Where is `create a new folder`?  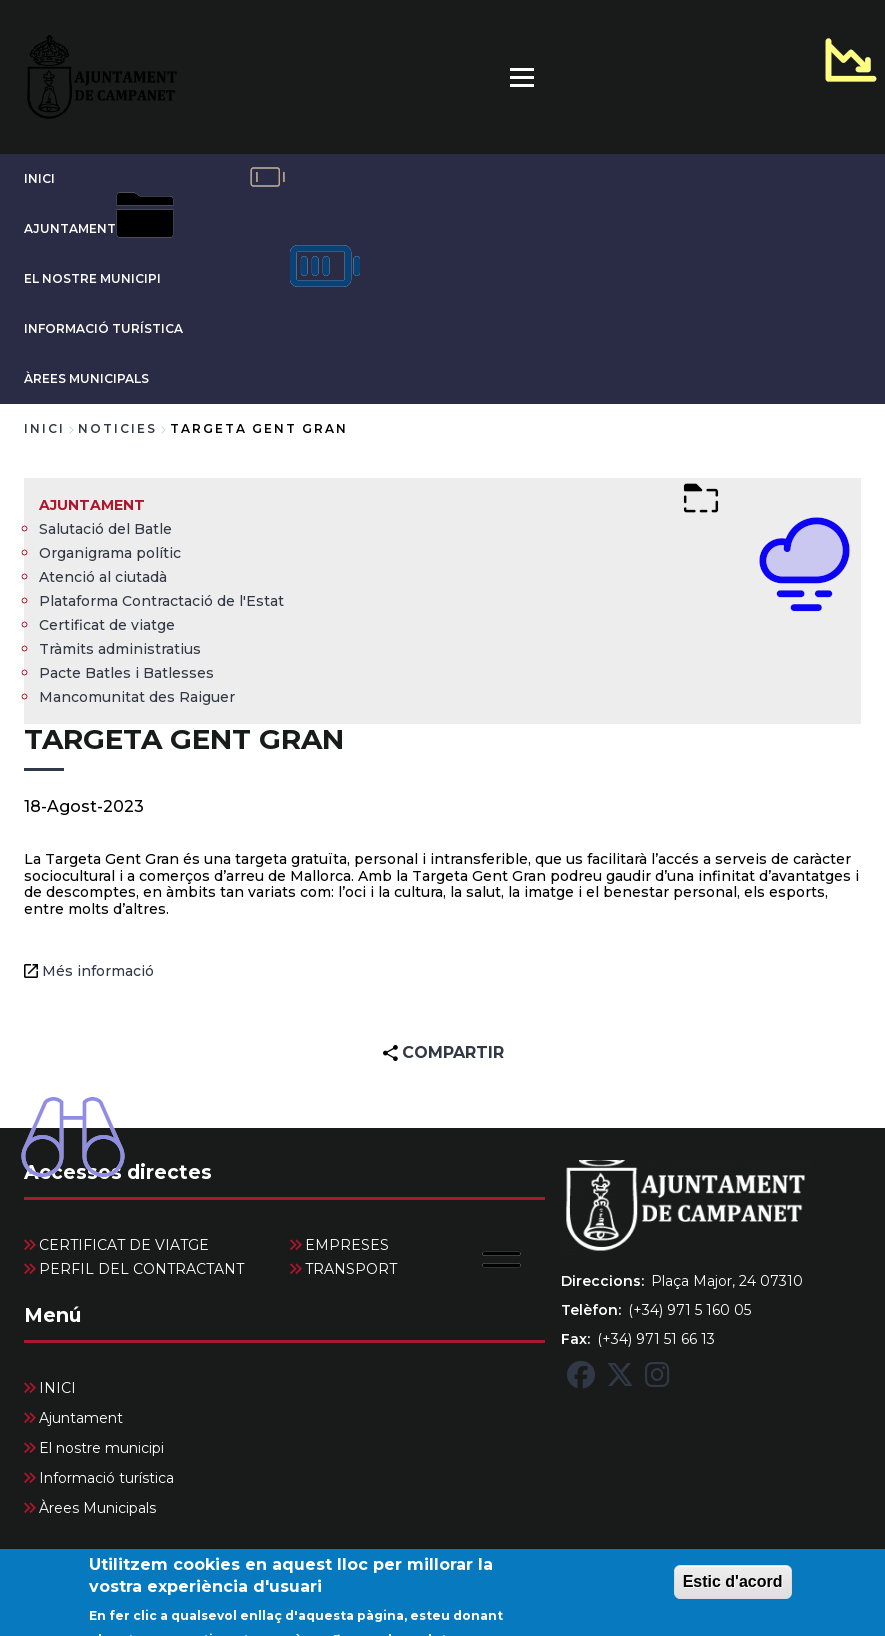
create a new folder is located at coordinates (701, 498).